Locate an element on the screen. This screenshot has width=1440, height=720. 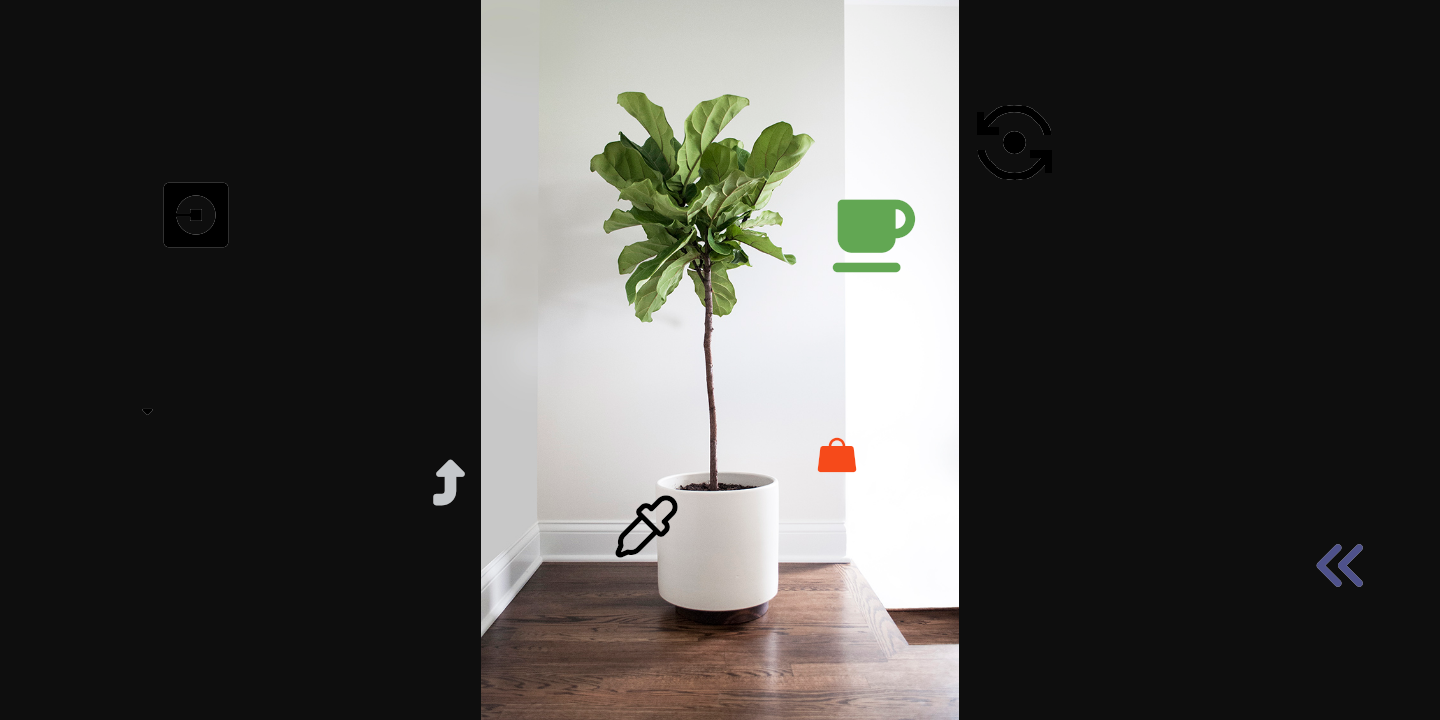
view your shopping bag is located at coordinates (837, 457).